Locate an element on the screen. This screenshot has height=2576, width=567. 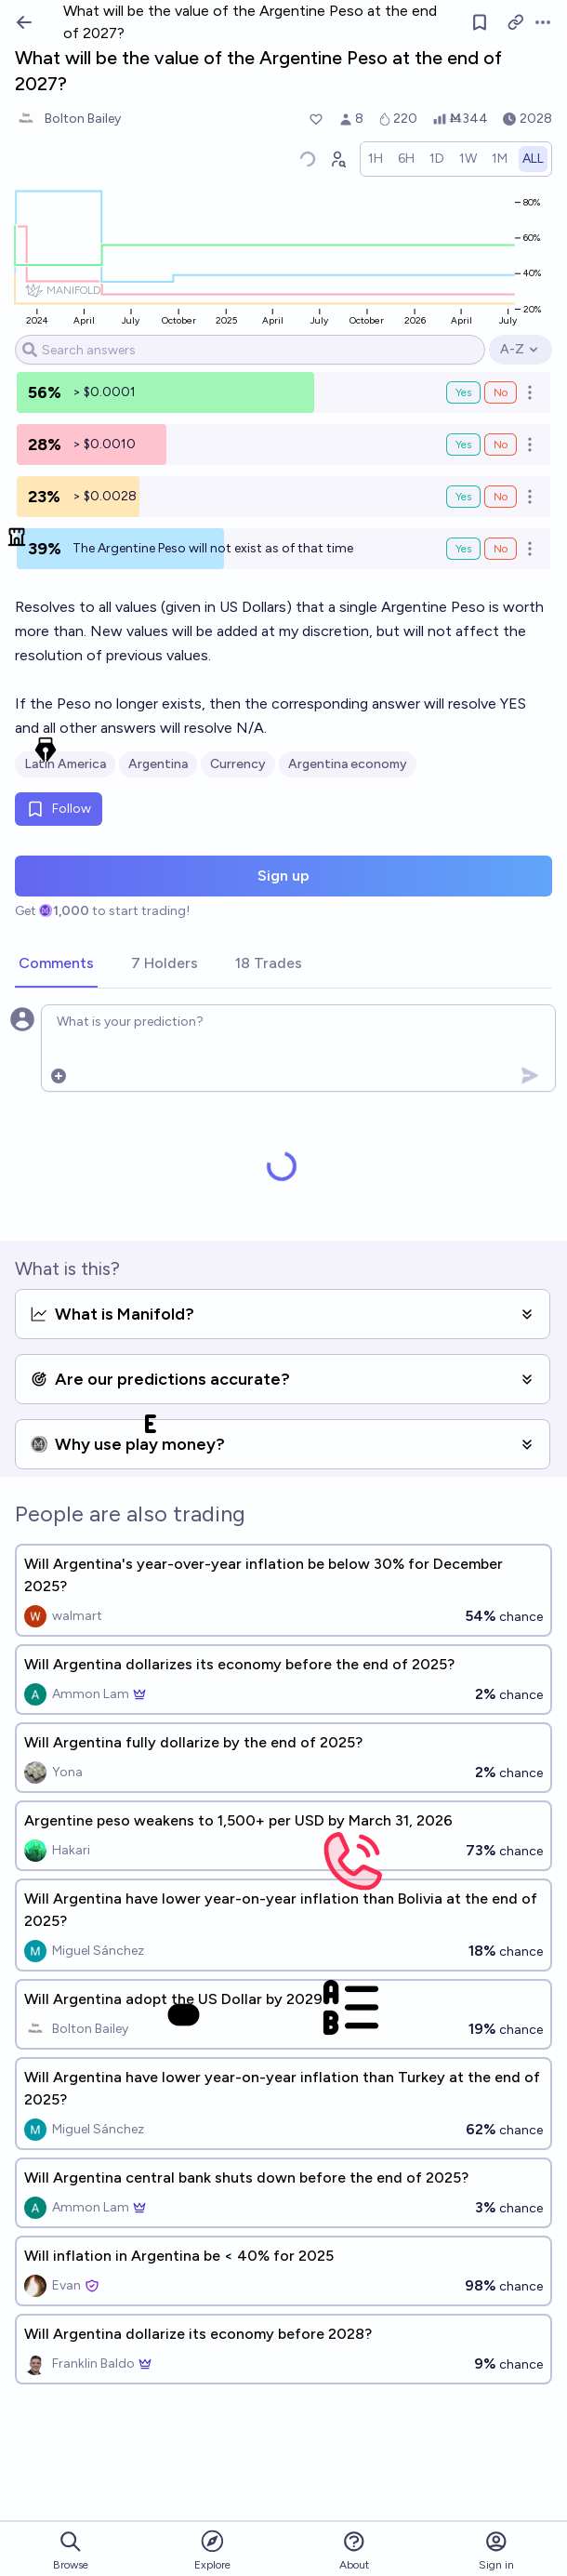
toggle alphabetical list view is located at coordinates (350, 2007).